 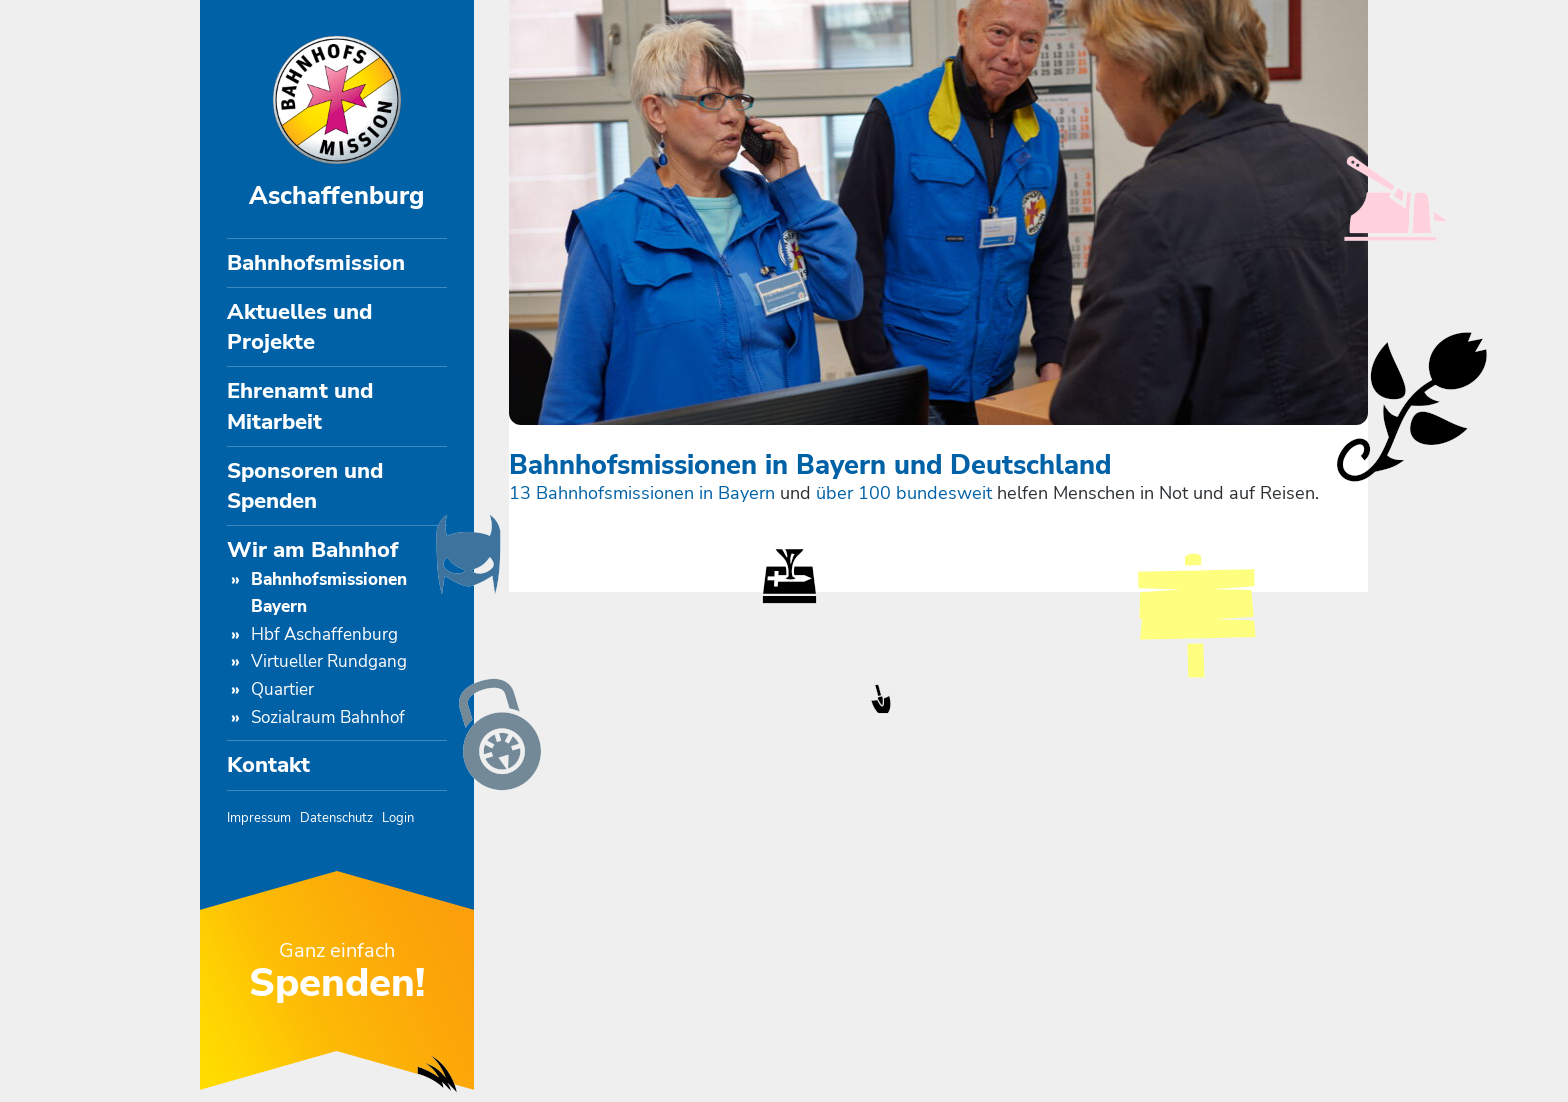 What do you see at coordinates (497, 734) in the screenshot?
I see `access security or lock settings` at bounding box center [497, 734].